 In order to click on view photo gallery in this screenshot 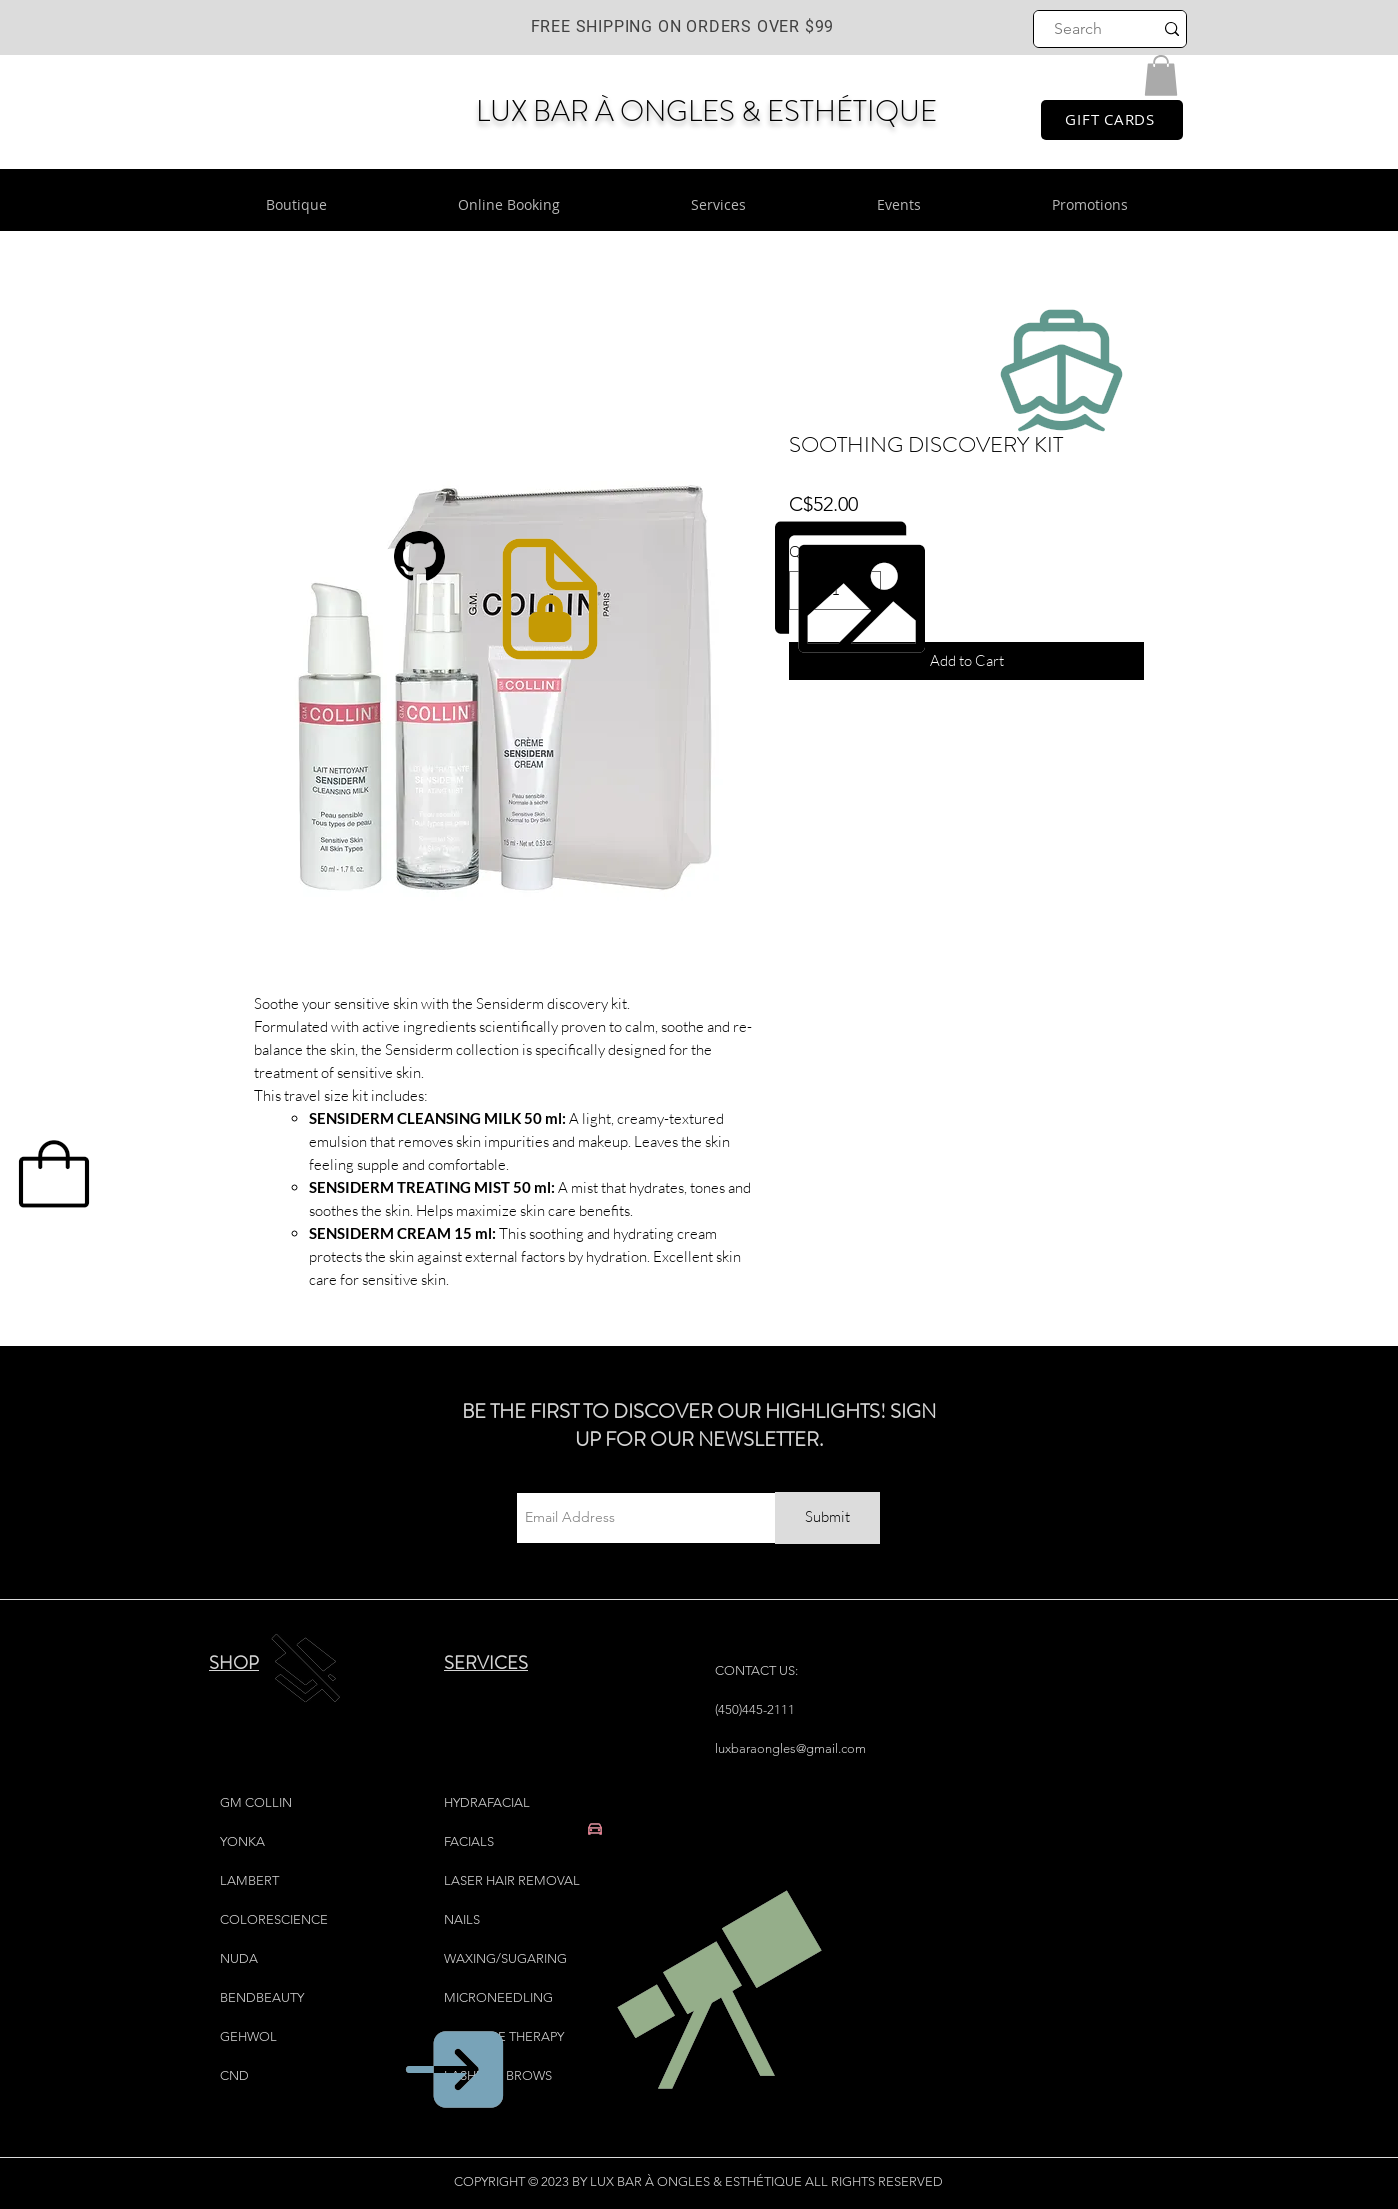, I will do `click(850, 587)`.